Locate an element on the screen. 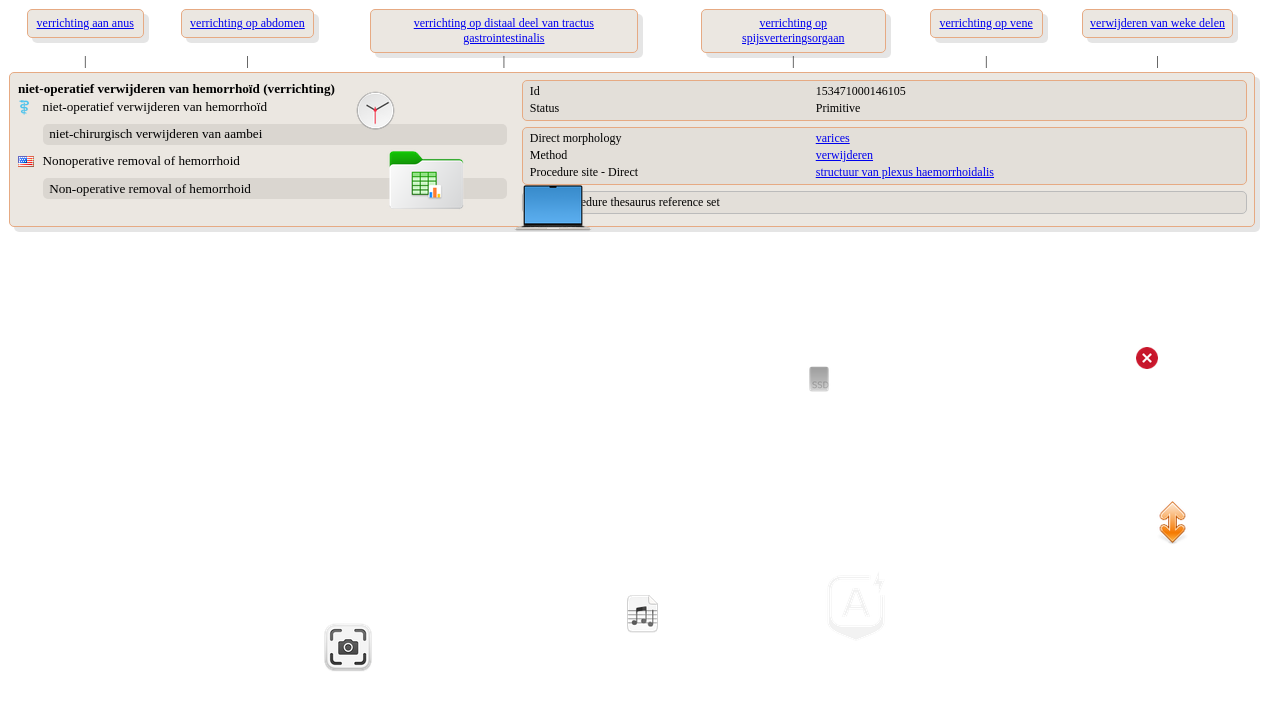  access date and time settings is located at coordinates (375, 110).